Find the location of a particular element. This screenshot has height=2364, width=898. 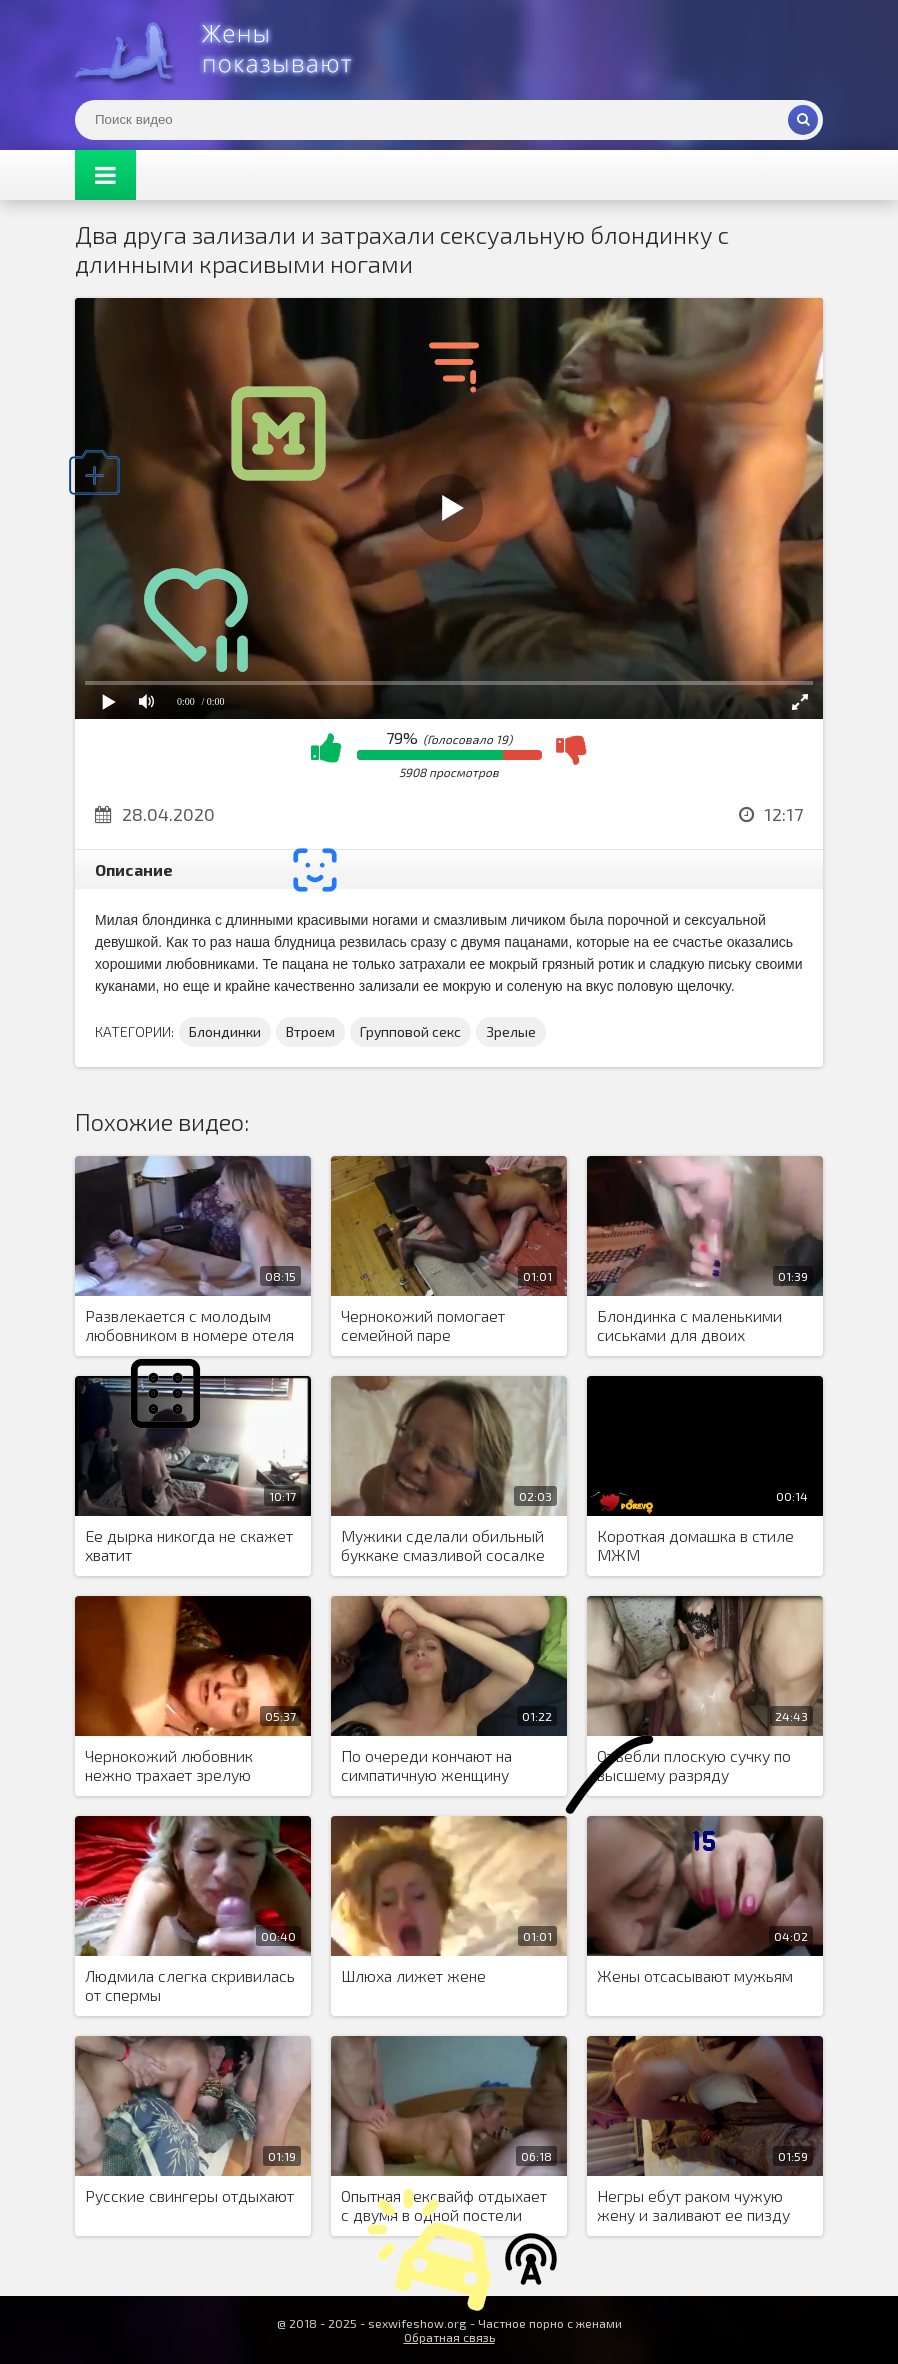

add a new photo is located at coordinates (94, 473).